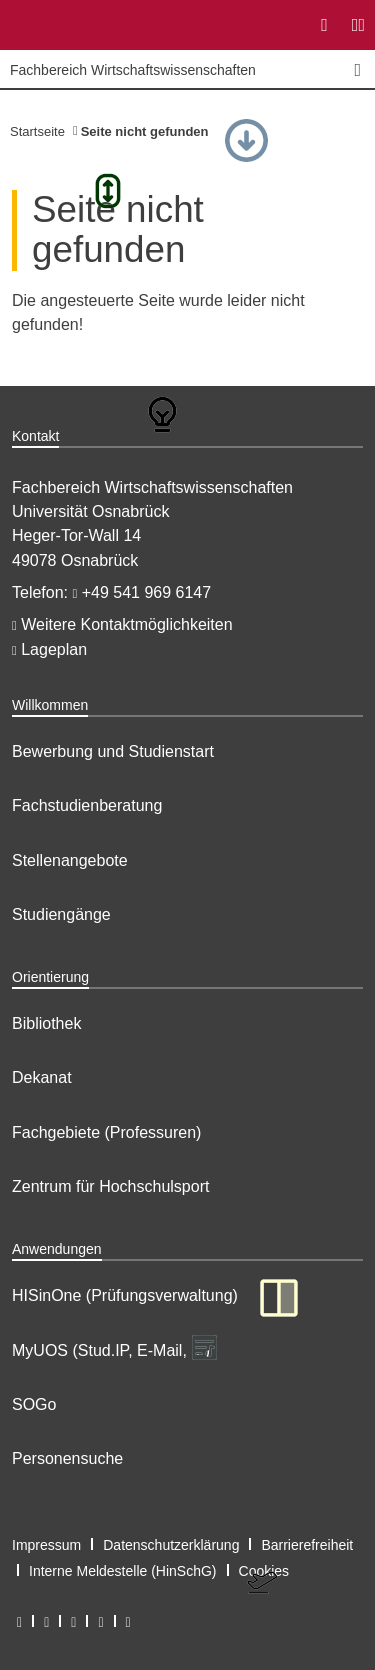  What do you see at coordinates (279, 1298) in the screenshot?
I see `toggle half-screen or split view mode` at bounding box center [279, 1298].